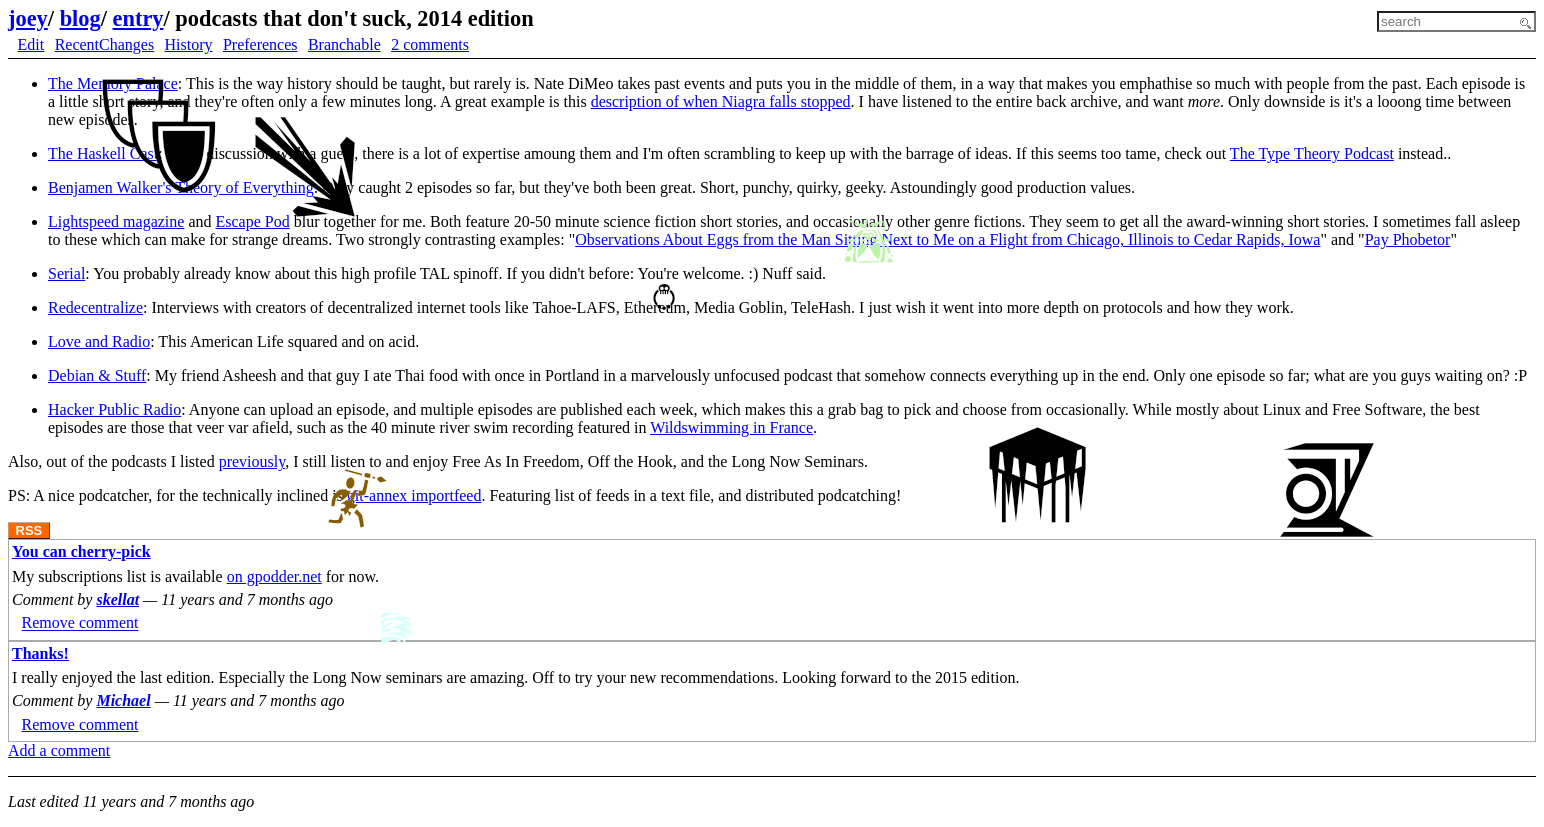 This screenshot has height=827, width=1544. Describe the element at coordinates (158, 135) in the screenshot. I see `view protection history or past defenses` at that location.